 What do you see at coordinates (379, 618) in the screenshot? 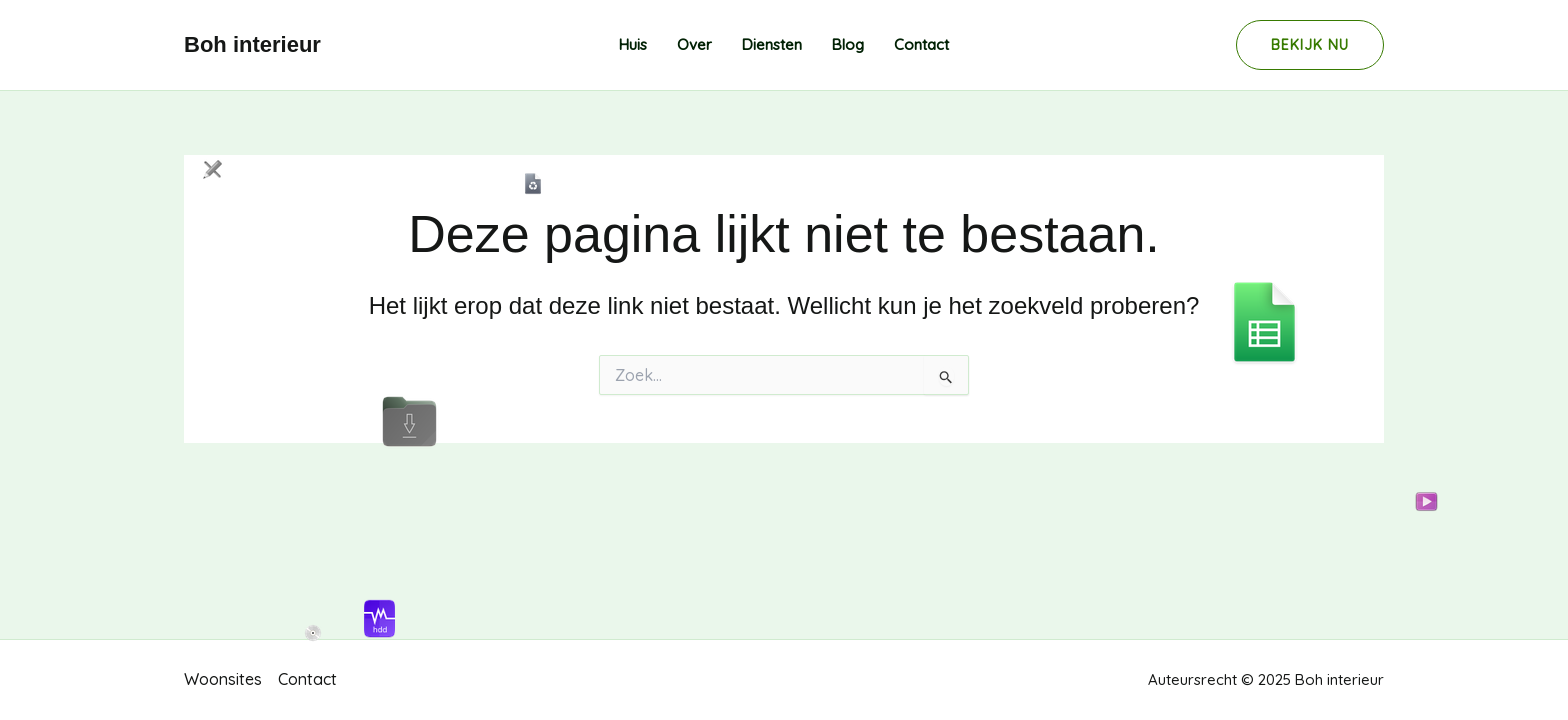
I see `virtualbox hard disk drive file` at bounding box center [379, 618].